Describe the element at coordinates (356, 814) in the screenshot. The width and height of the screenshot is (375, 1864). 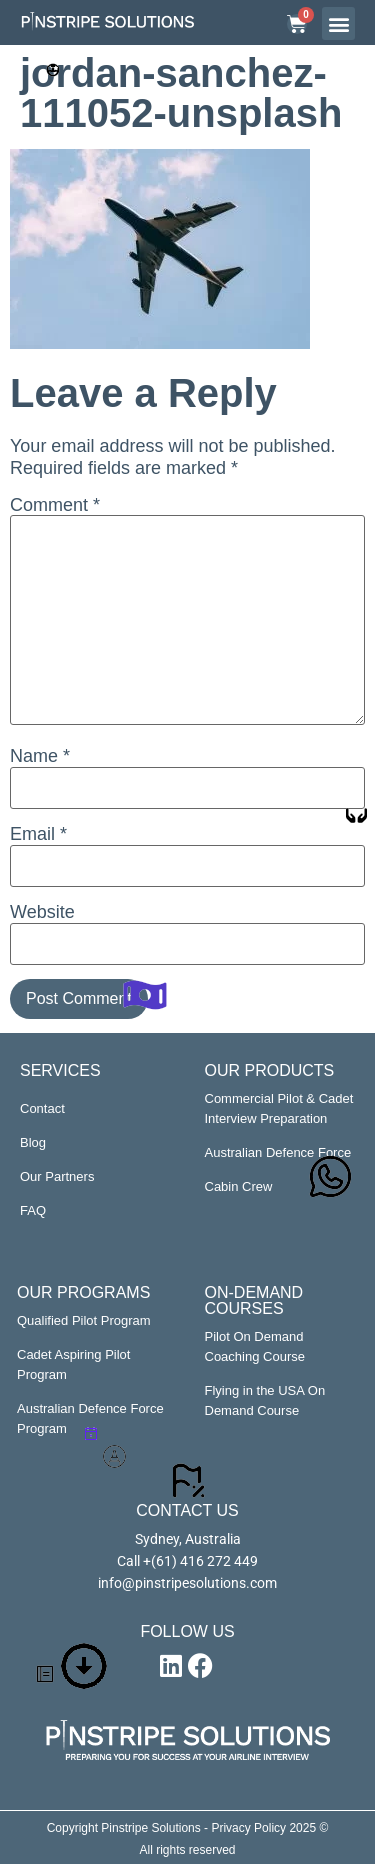
I see `support or care services` at that location.